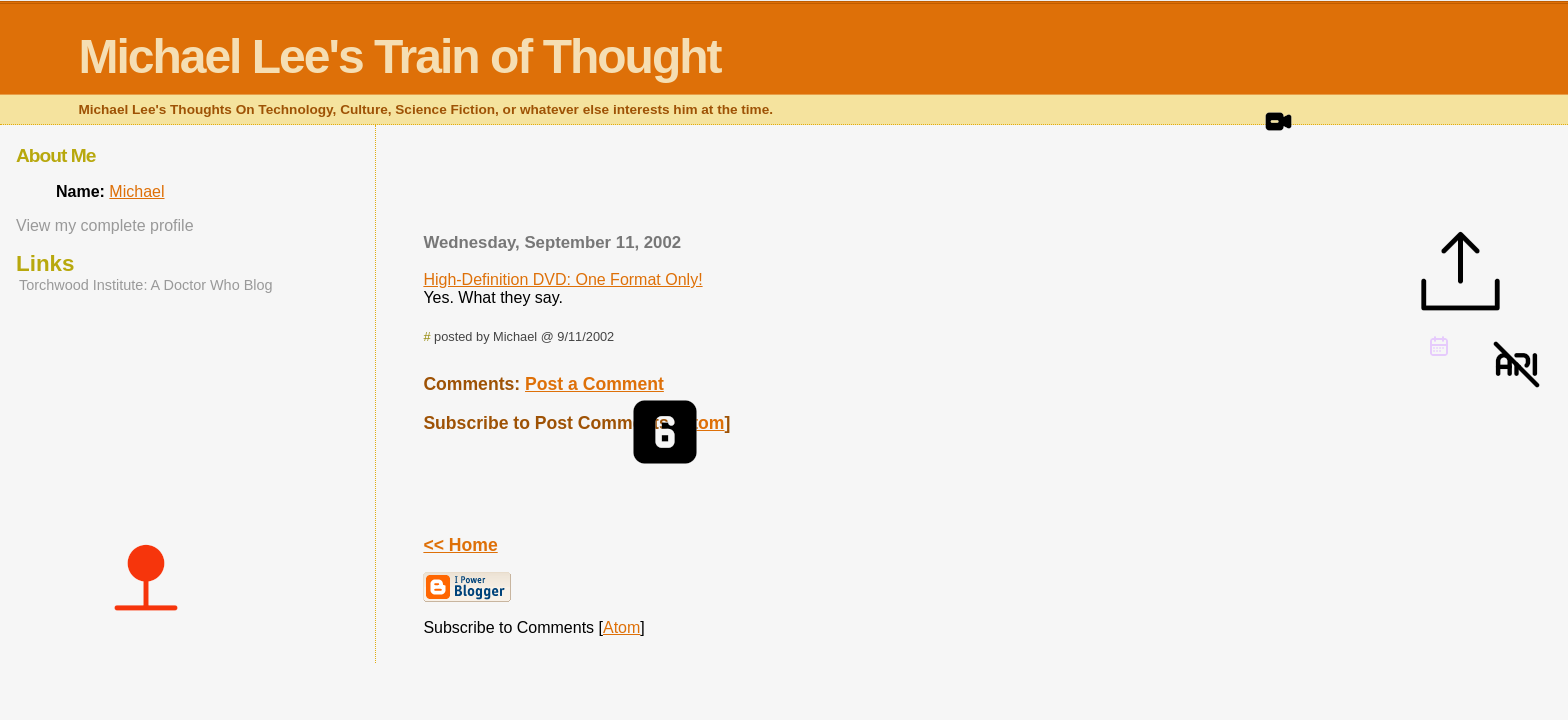 The width and height of the screenshot is (1568, 720). I want to click on mark a location on the map, so click(146, 579).